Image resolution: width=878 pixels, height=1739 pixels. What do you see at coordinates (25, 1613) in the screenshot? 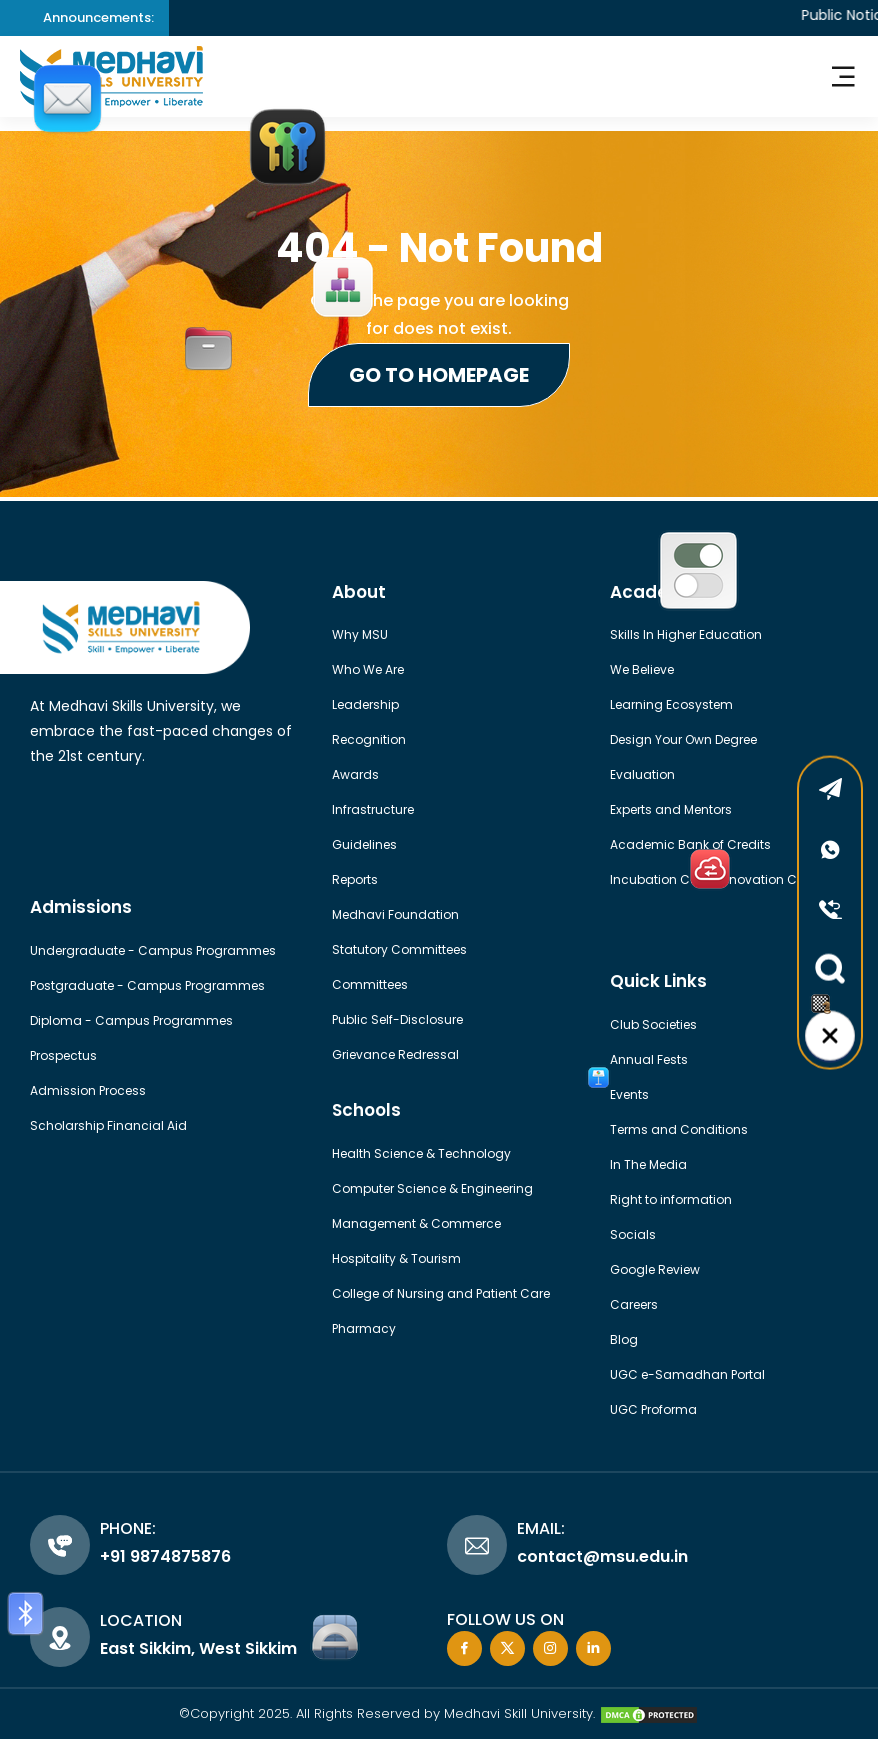
I see `open bluetooth settings app` at bounding box center [25, 1613].